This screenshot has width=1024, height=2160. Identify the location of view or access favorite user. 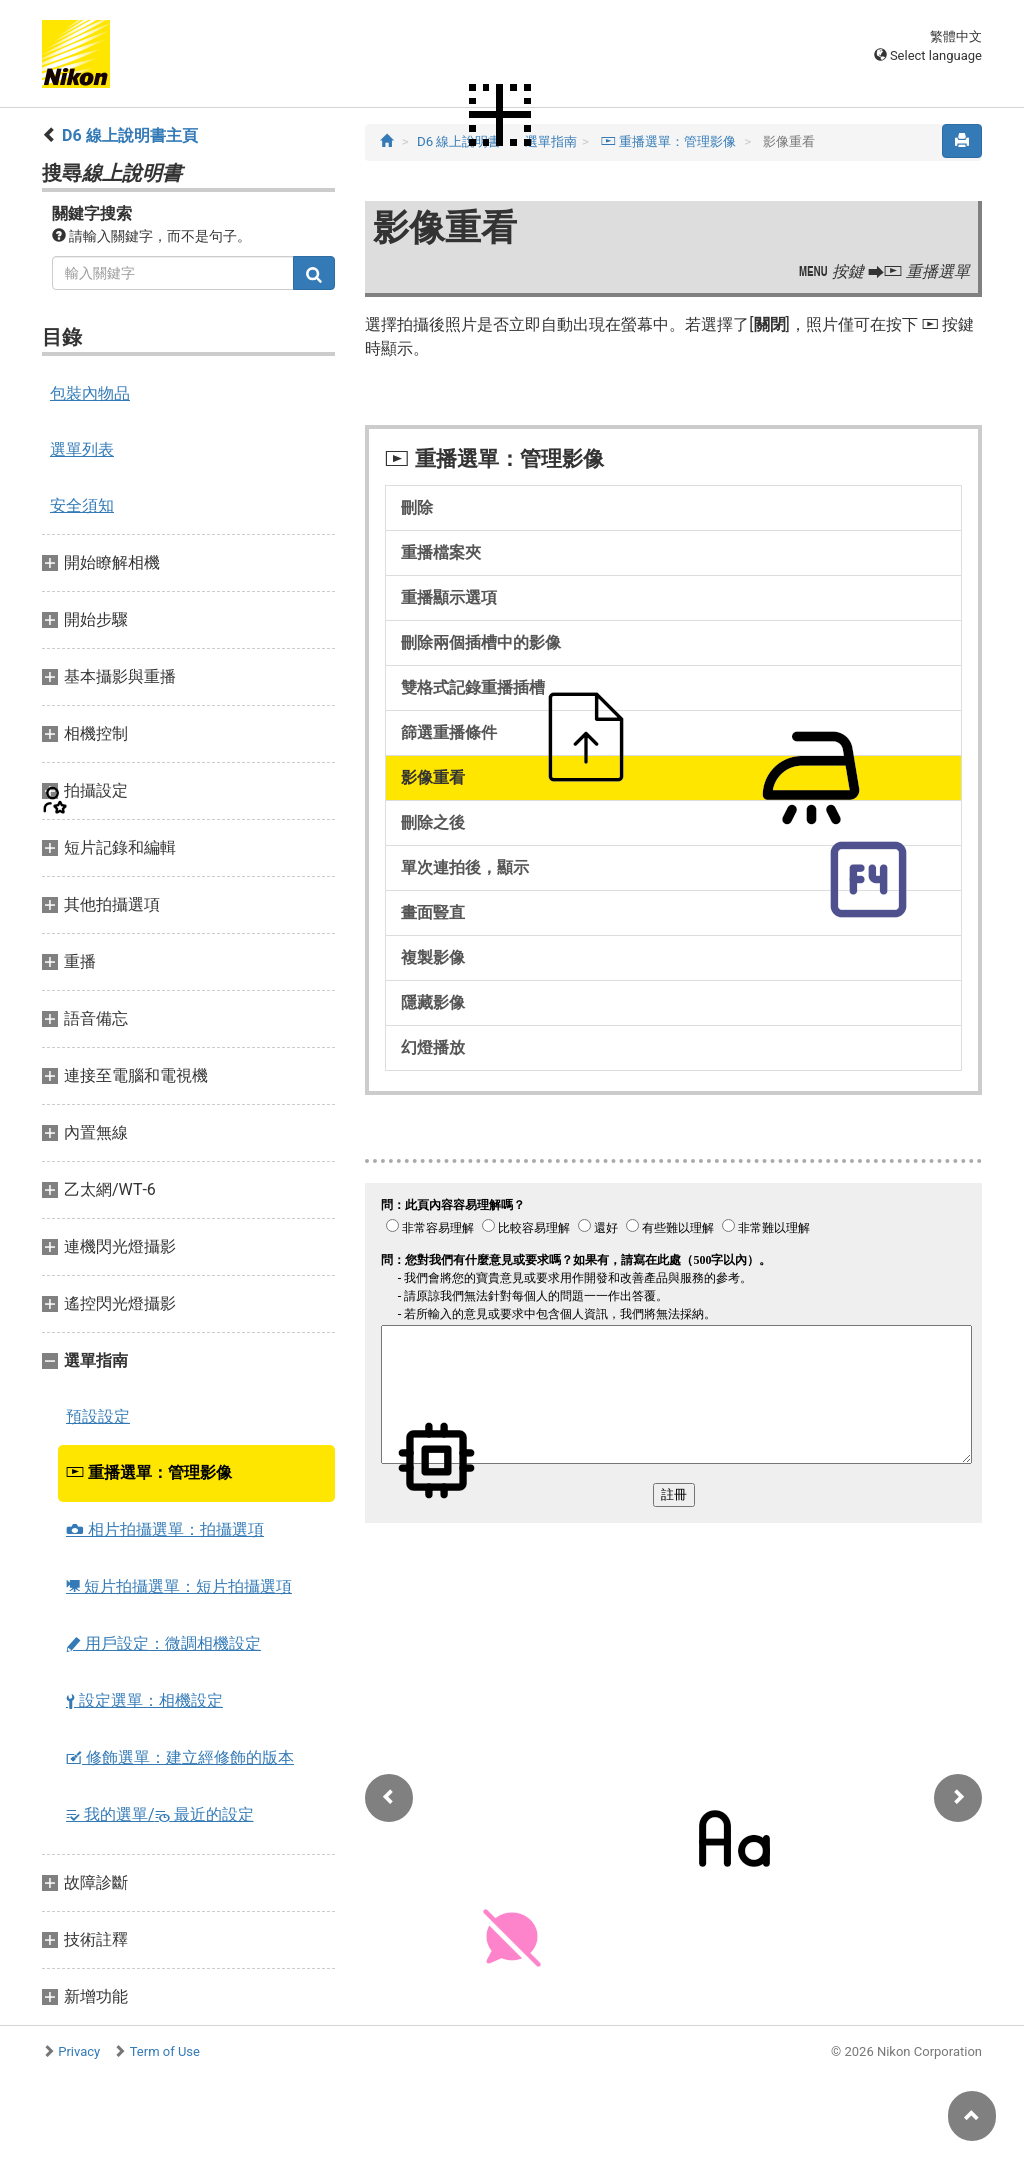
(52, 799).